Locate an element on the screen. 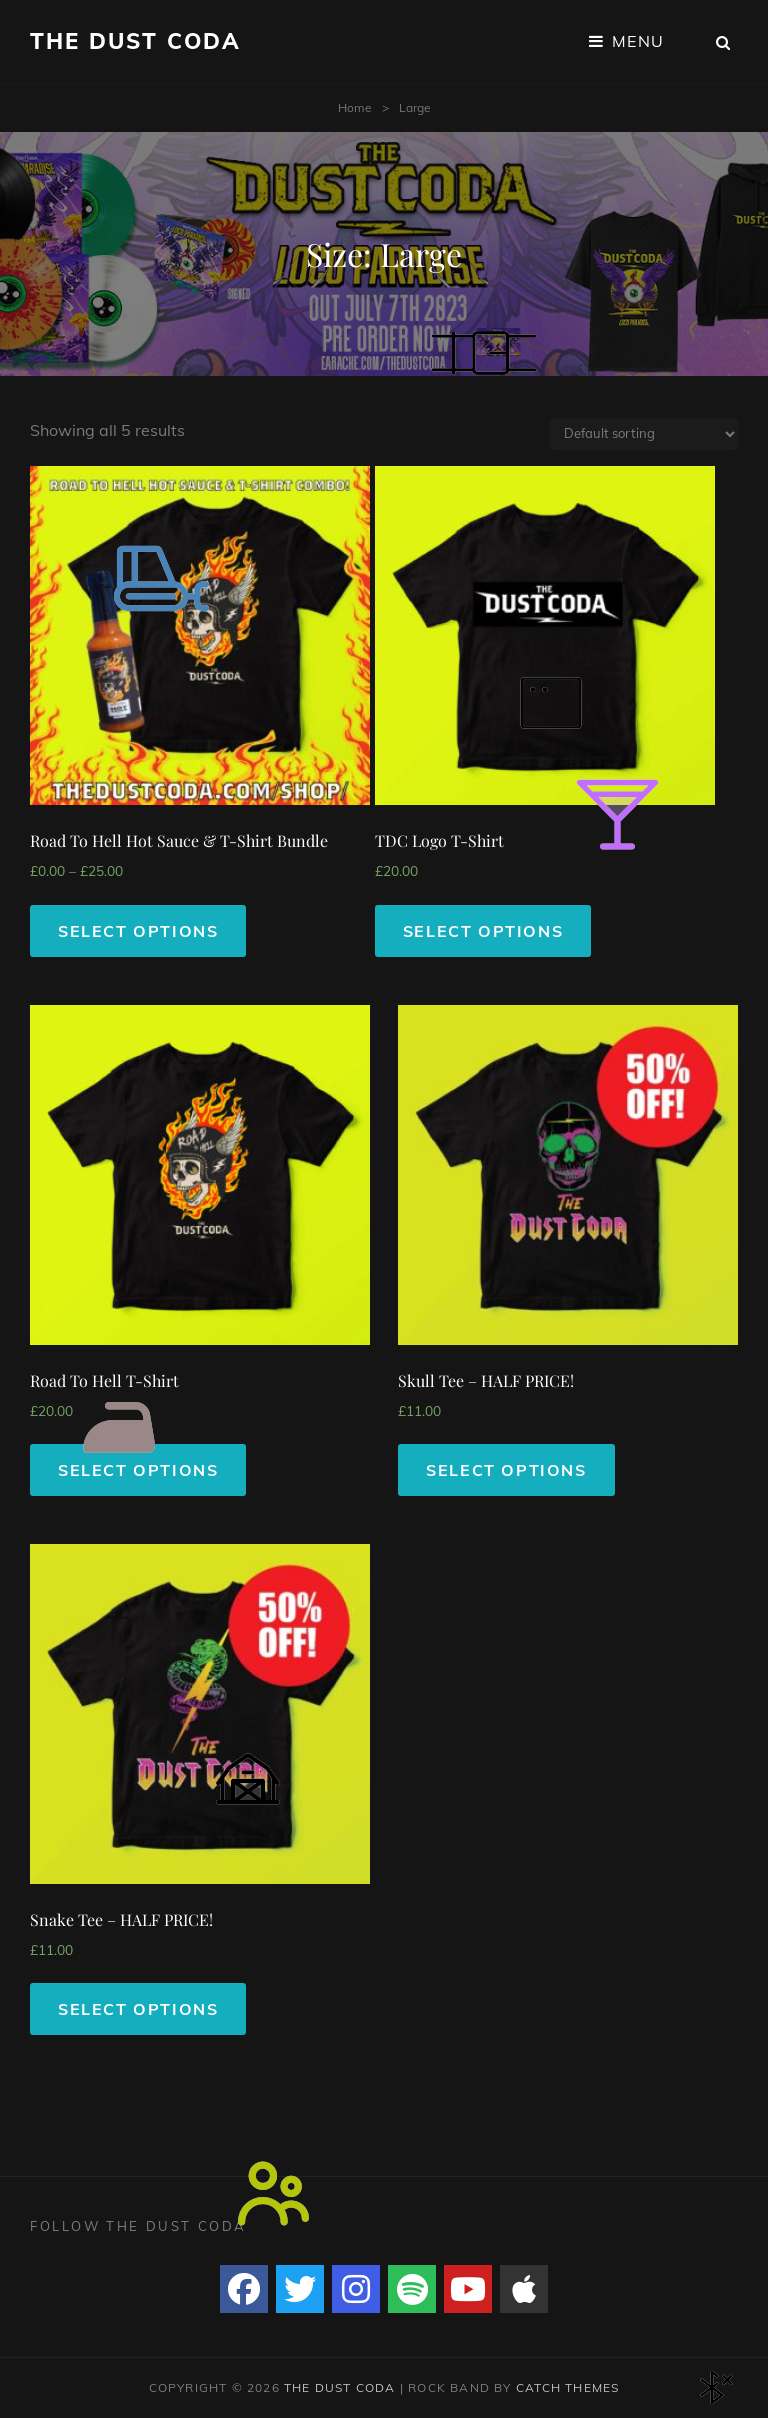  view contacts or friends list is located at coordinates (273, 2193).